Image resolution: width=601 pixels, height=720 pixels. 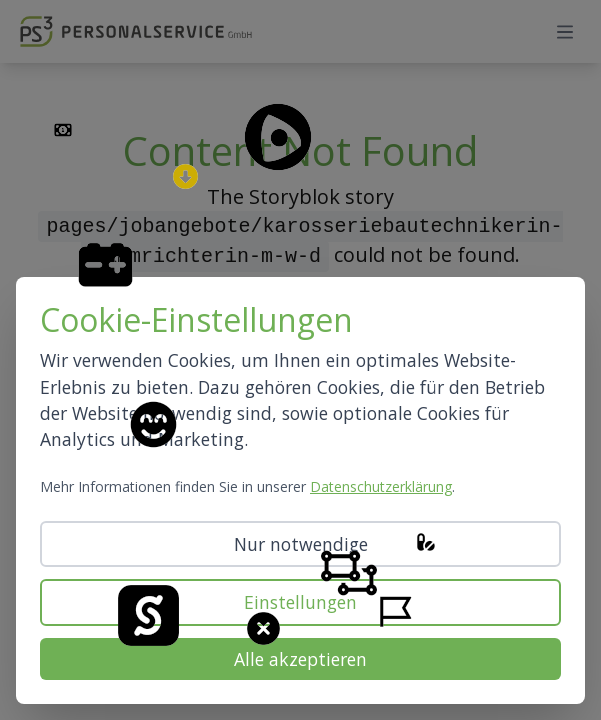 I want to click on ungroup selected objects, so click(x=349, y=573).